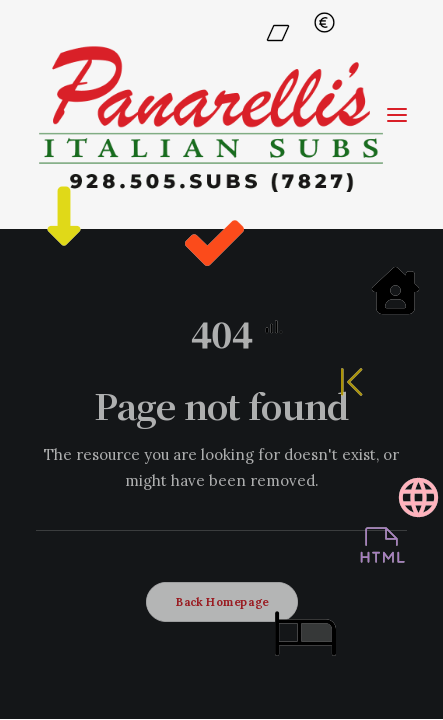 This screenshot has height=720, width=443. What do you see at coordinates (303, 633) in the screenshot?
I see `view hotel or accommodation options` at bounding box center [303, 633].